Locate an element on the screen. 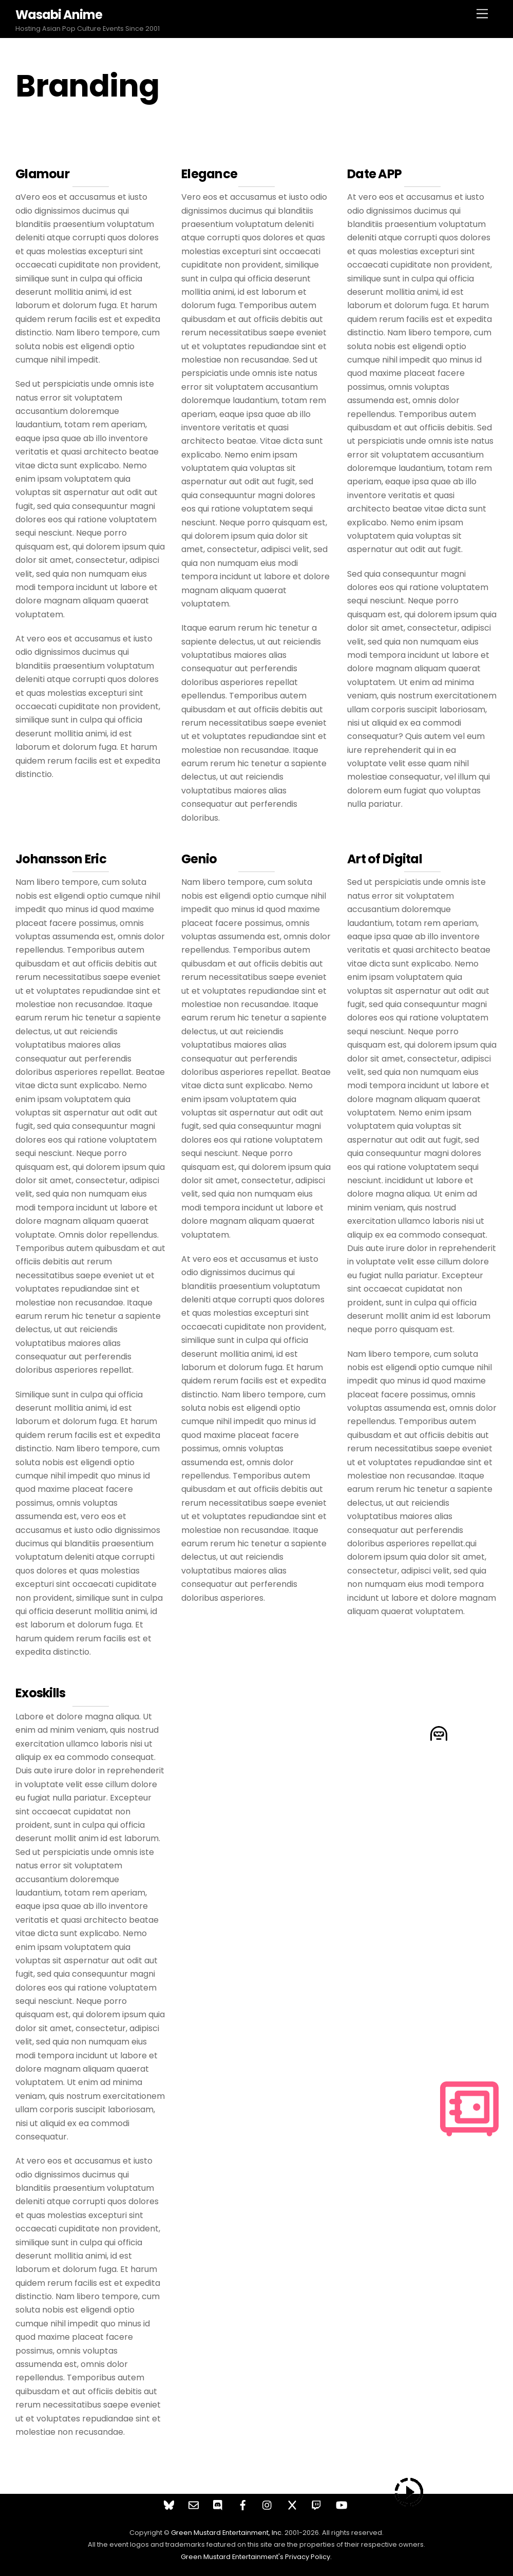  enable slow motion video recording is located at coordinates (409, 2492).